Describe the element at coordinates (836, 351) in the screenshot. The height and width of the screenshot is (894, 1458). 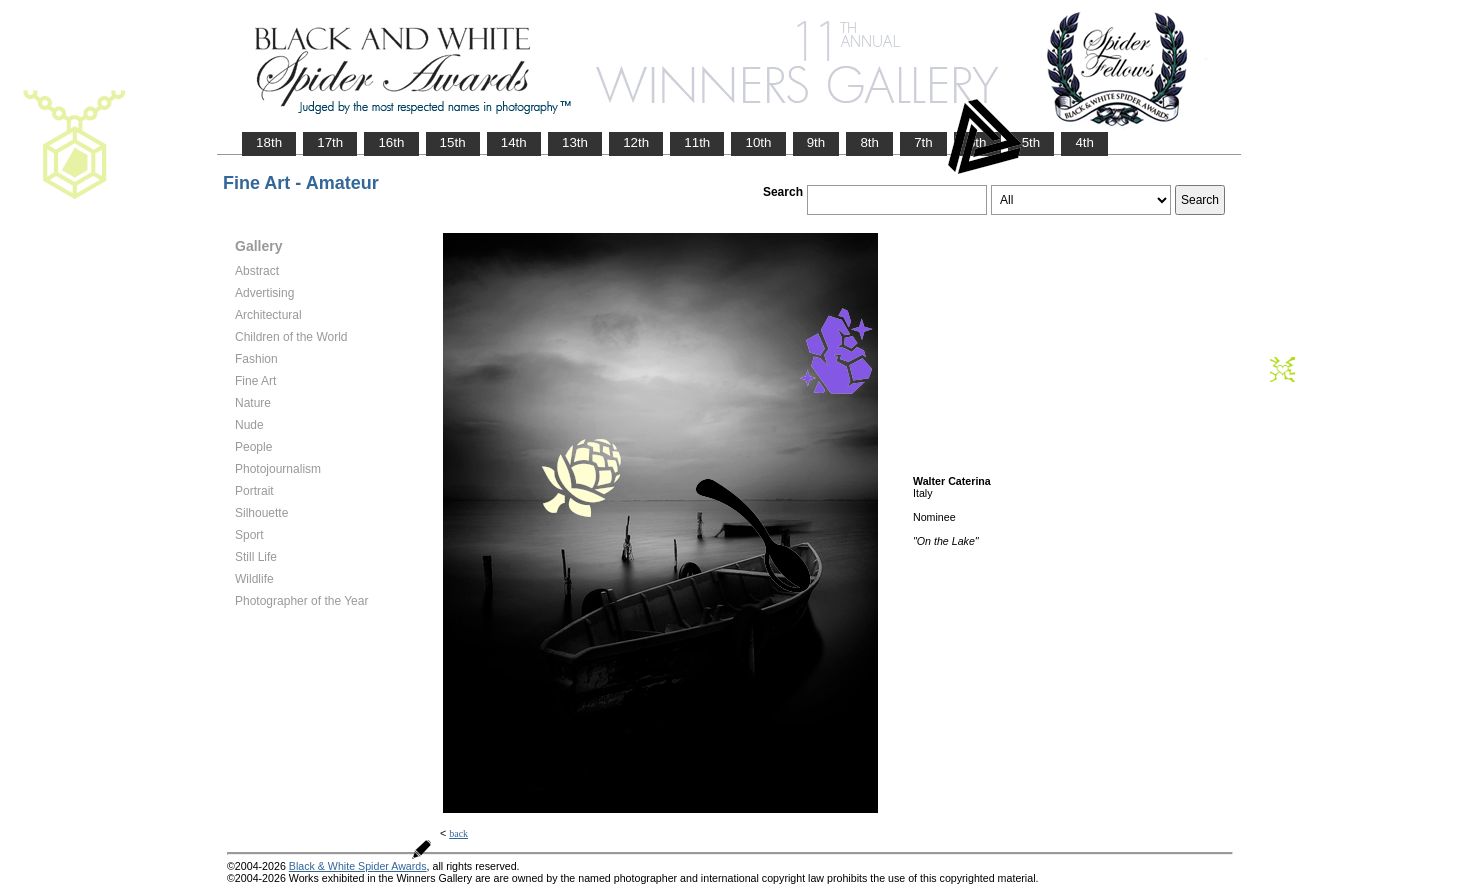
I see `collect ore or mining resources` at that location.